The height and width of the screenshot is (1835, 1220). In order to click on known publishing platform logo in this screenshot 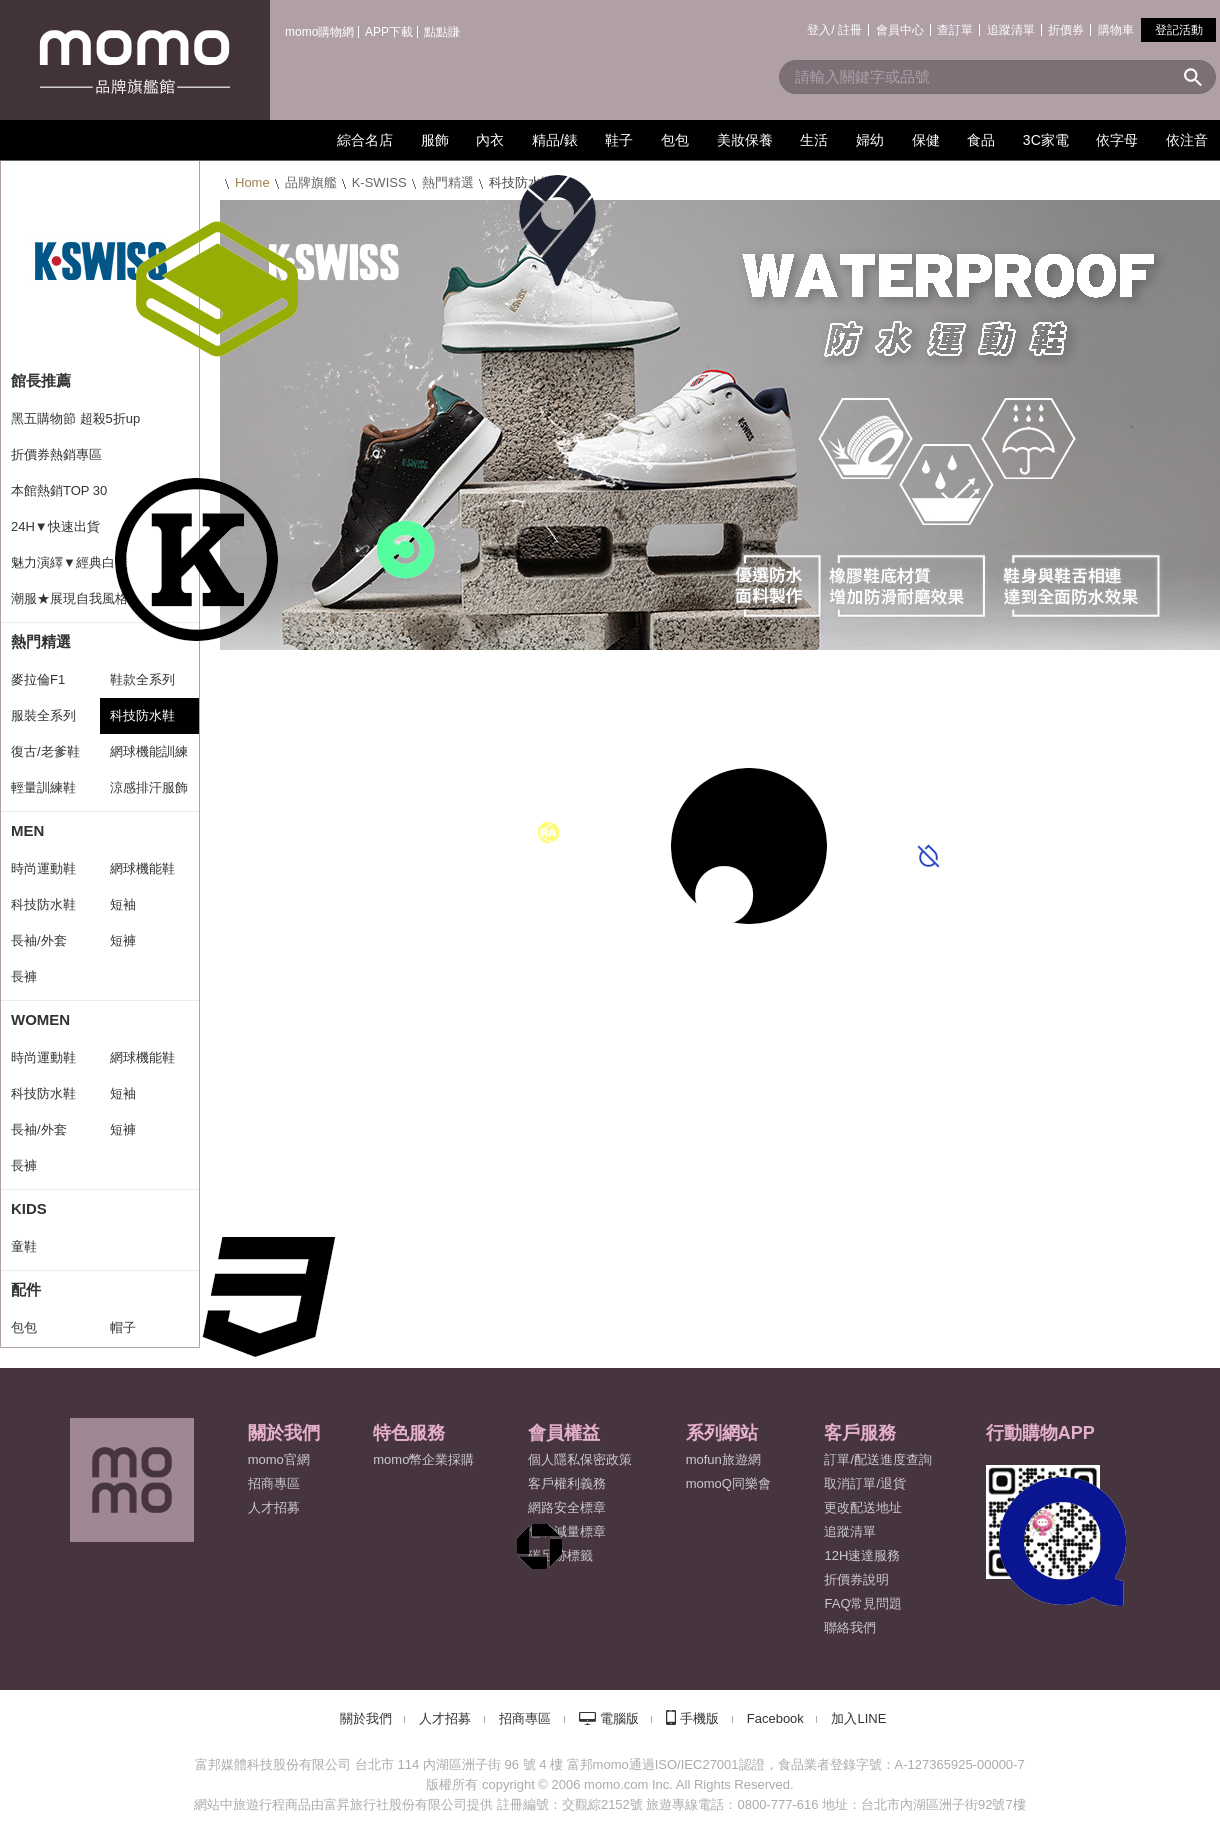, I will do `click(196, 559)`.